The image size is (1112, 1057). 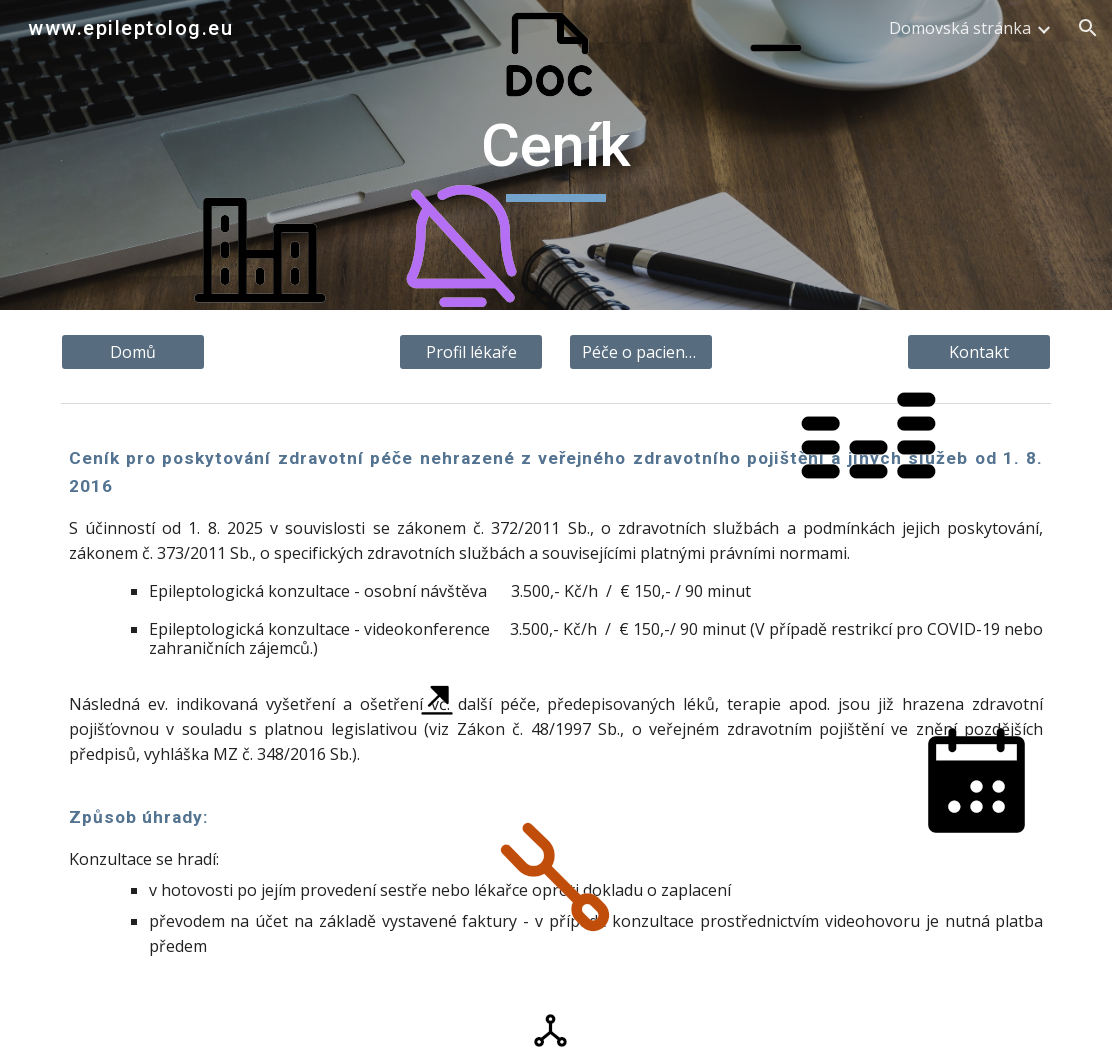 I want to click on remove an item from a list or cart, so click(x=776, y=48).